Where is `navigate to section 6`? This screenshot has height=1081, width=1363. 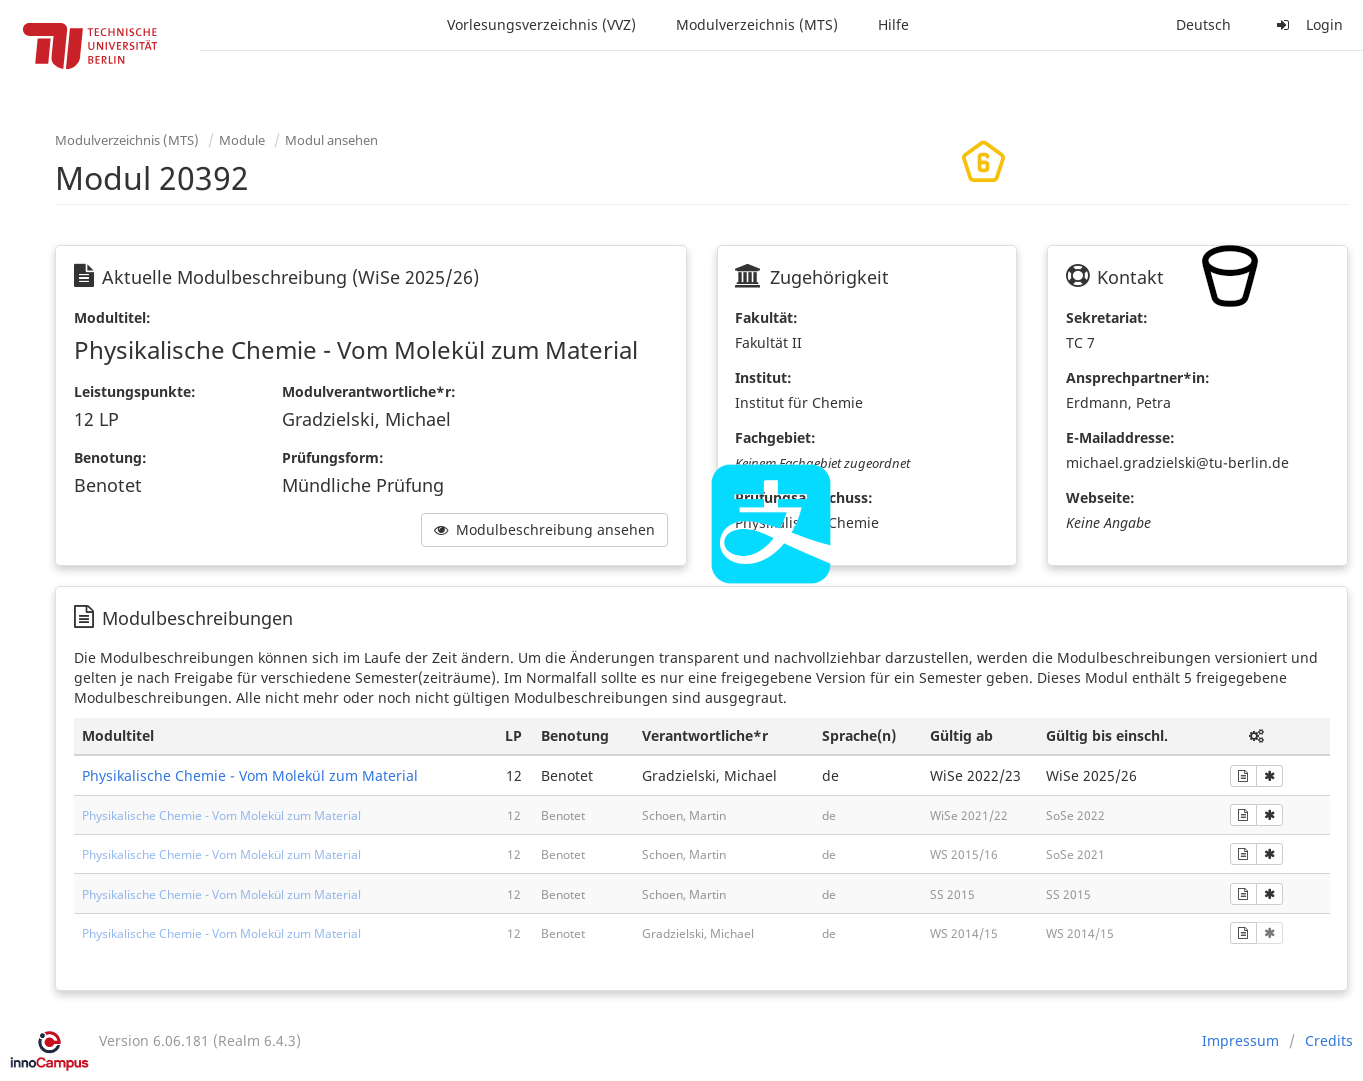 navigate to section 6 is located at coordinates (983, 162).